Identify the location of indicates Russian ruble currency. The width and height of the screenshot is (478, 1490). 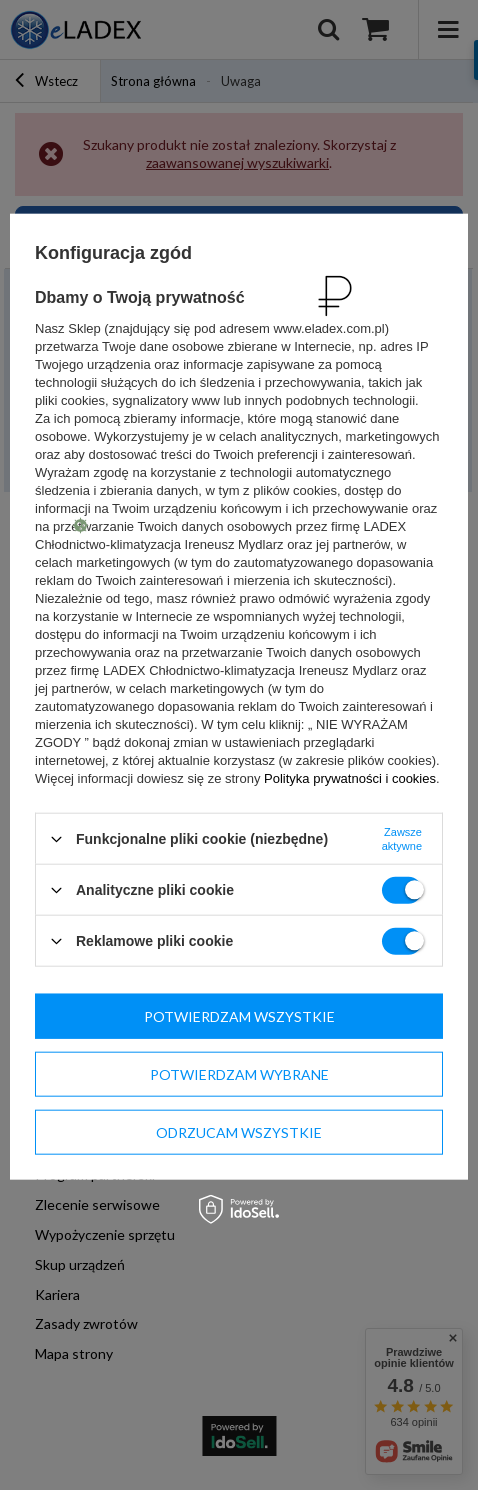
(335, 296).